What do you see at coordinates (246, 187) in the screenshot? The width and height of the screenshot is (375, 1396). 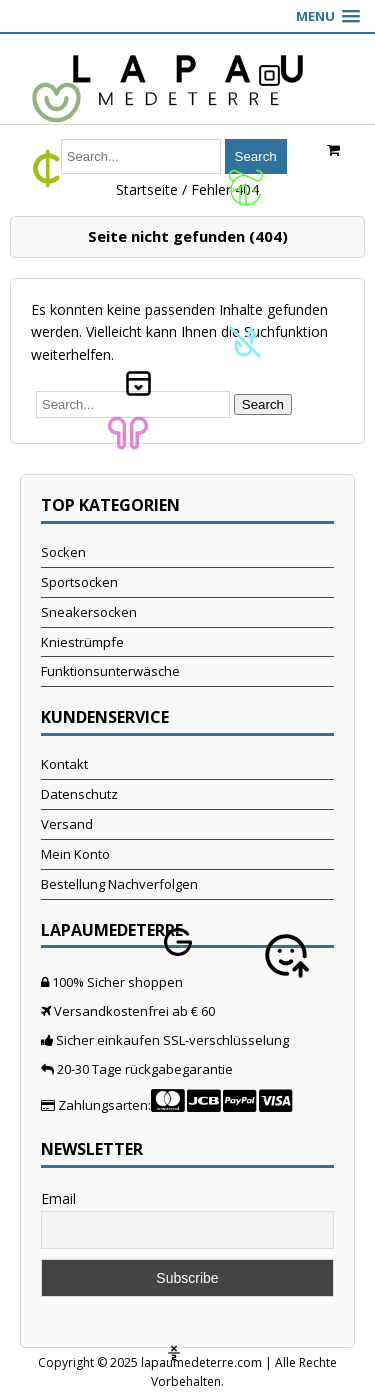 I see `open the New York Times app` at bounding box center [246, 187].